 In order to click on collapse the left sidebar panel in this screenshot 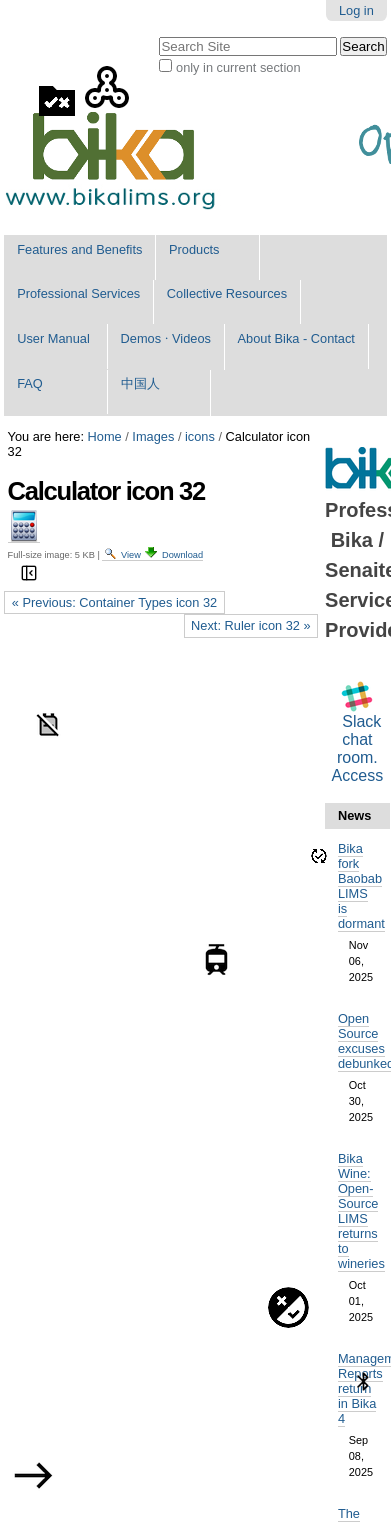, I will do `click(29, 573)`.